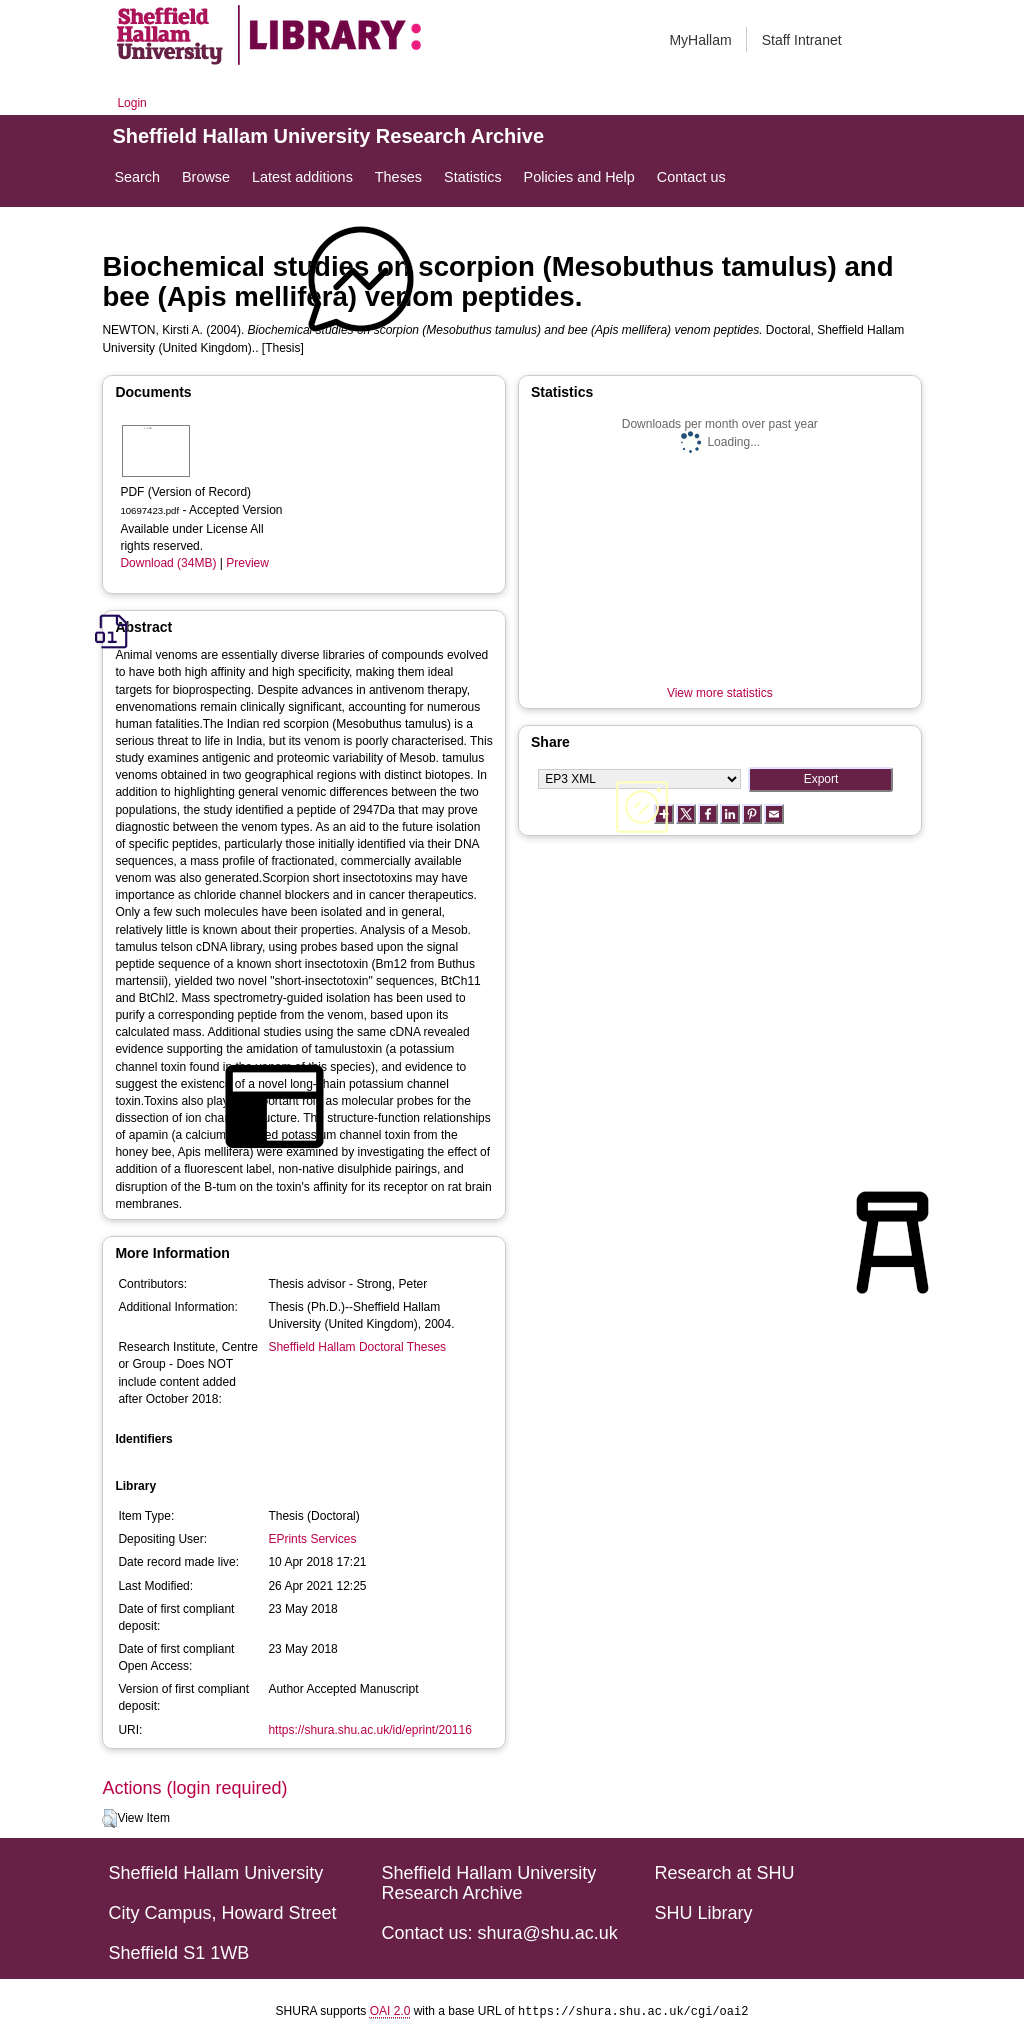  Describe the element at coordinates (361, 279) in the screenshot. I see `open Facebook Messenger` at that location.